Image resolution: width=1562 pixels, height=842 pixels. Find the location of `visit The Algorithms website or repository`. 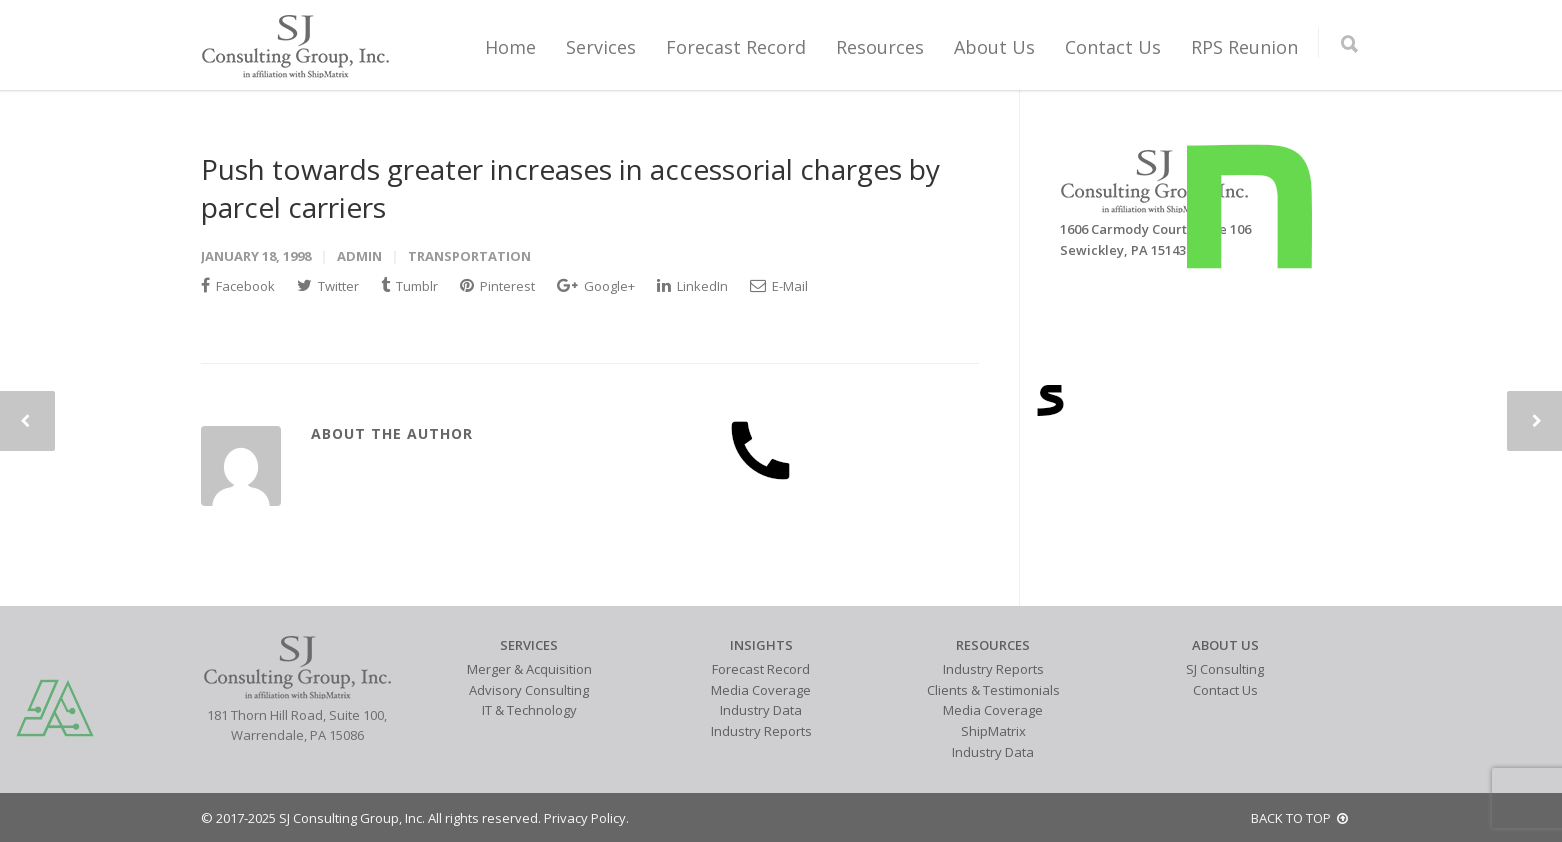

visit The Algorithms website or repository is located at coordinates (55, 708).